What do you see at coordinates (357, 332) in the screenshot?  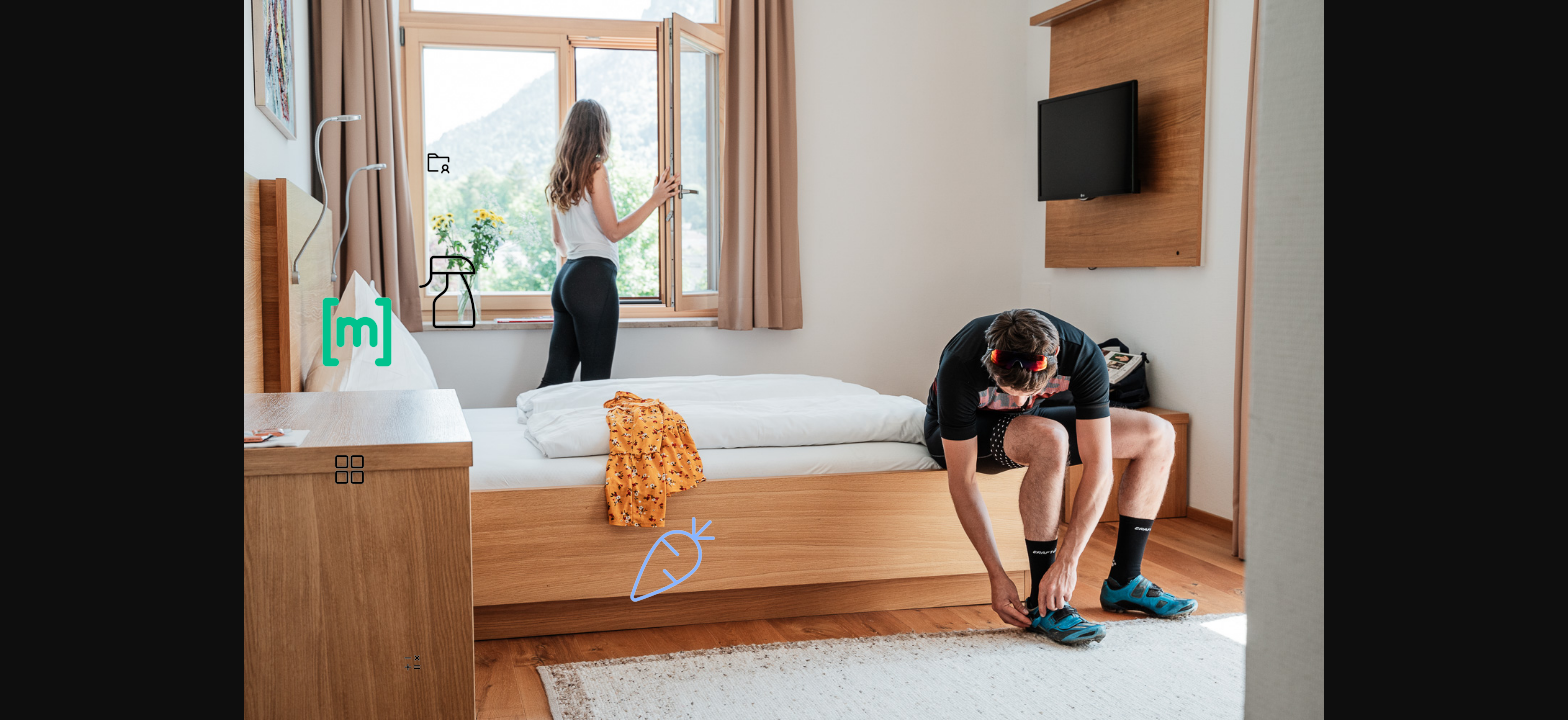 I see `connect to matrix decentralized chat network` at bounding box center [357, 332].